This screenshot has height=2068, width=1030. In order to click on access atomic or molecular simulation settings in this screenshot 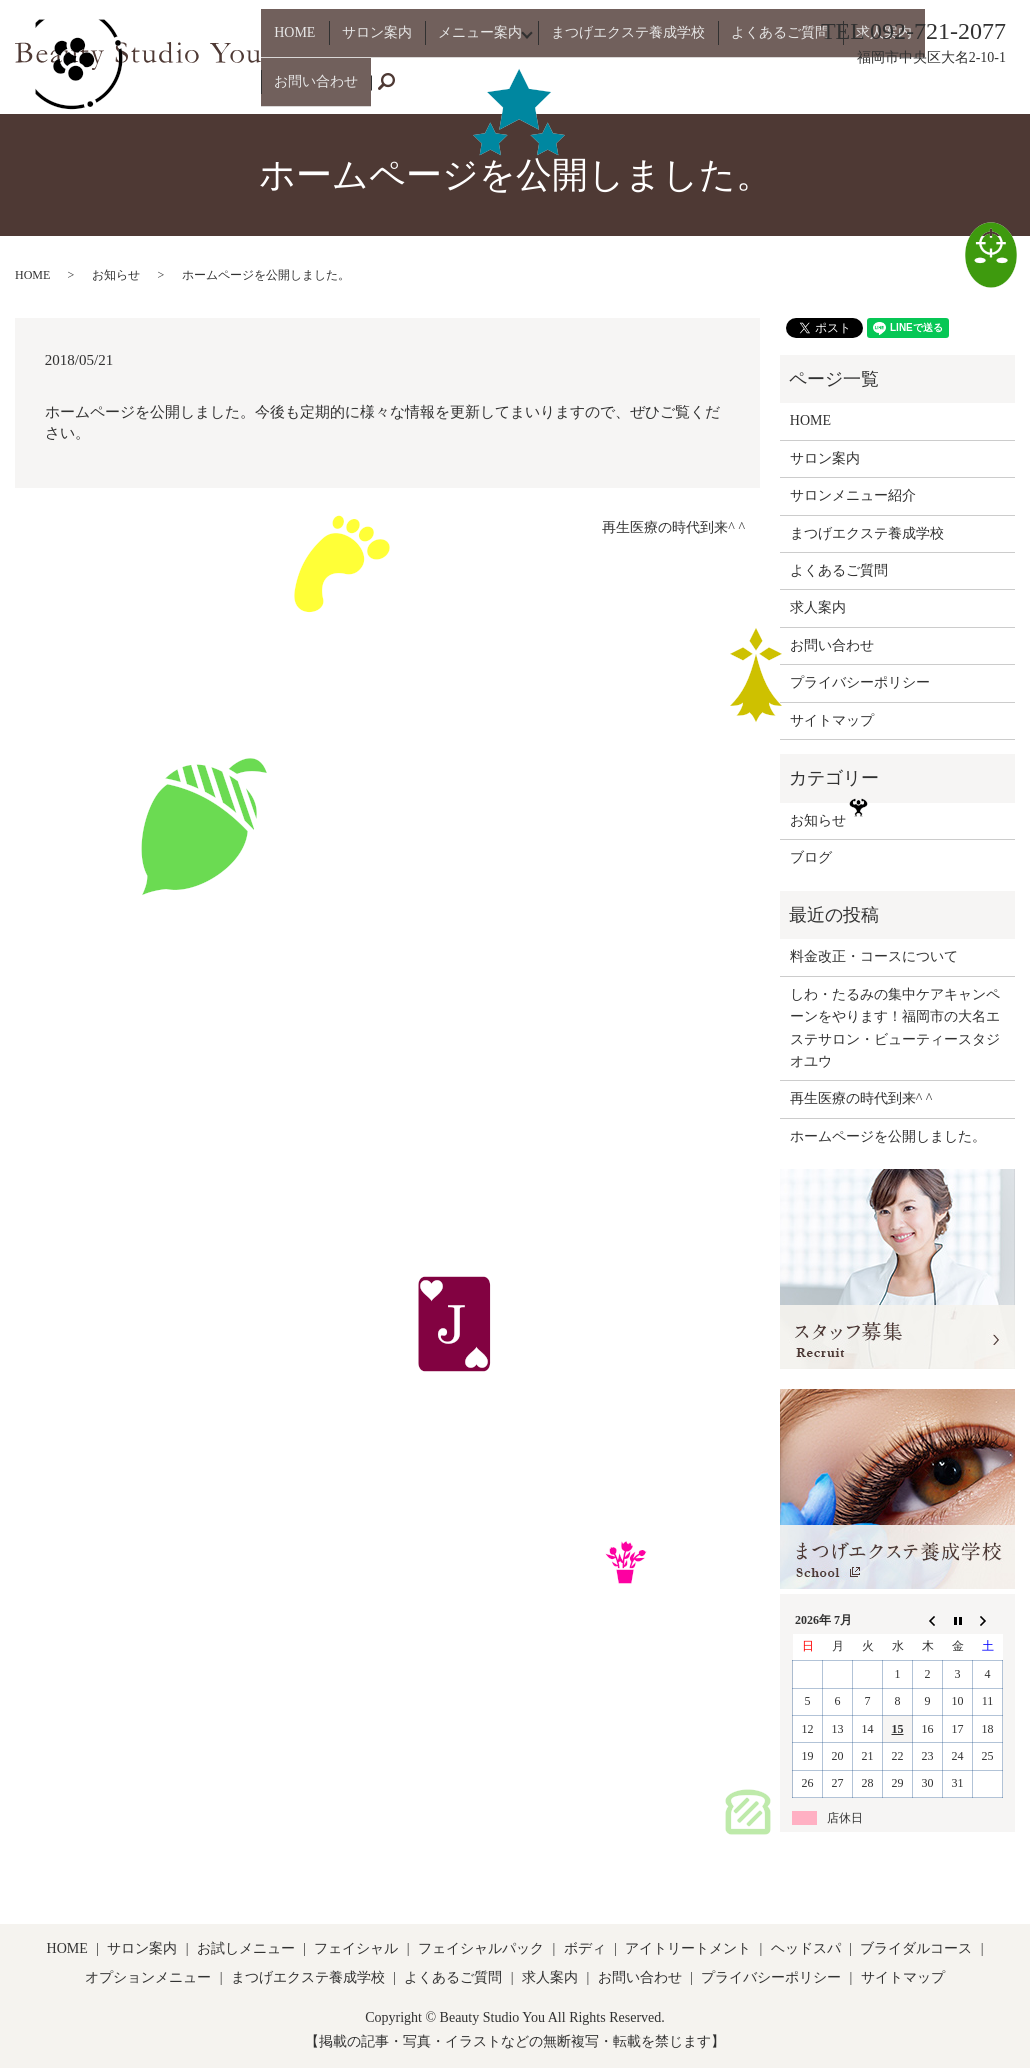, I will do `click(81, 65)`.